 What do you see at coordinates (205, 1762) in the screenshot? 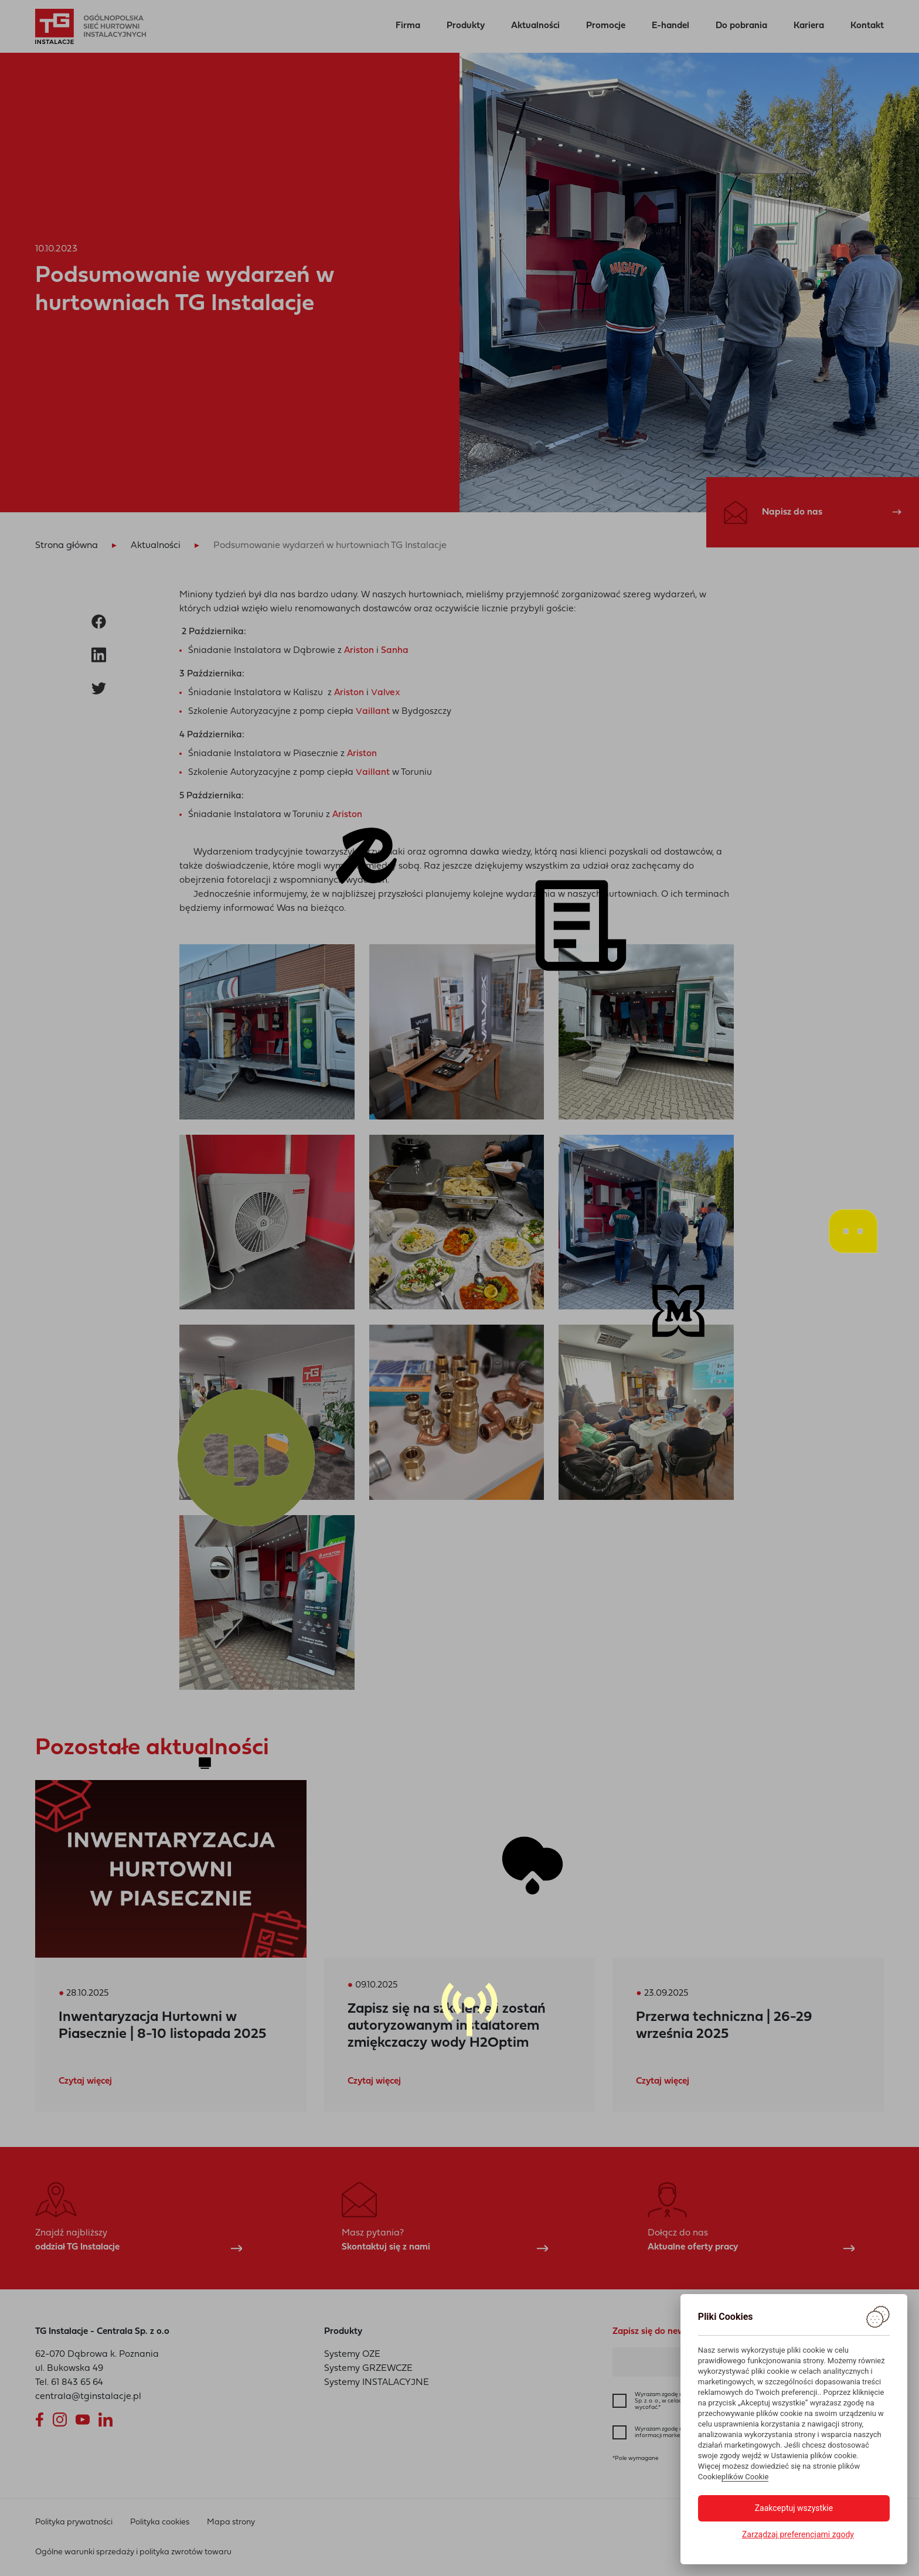
I see `access tv or display settings` at bounding box center [205, 1762].